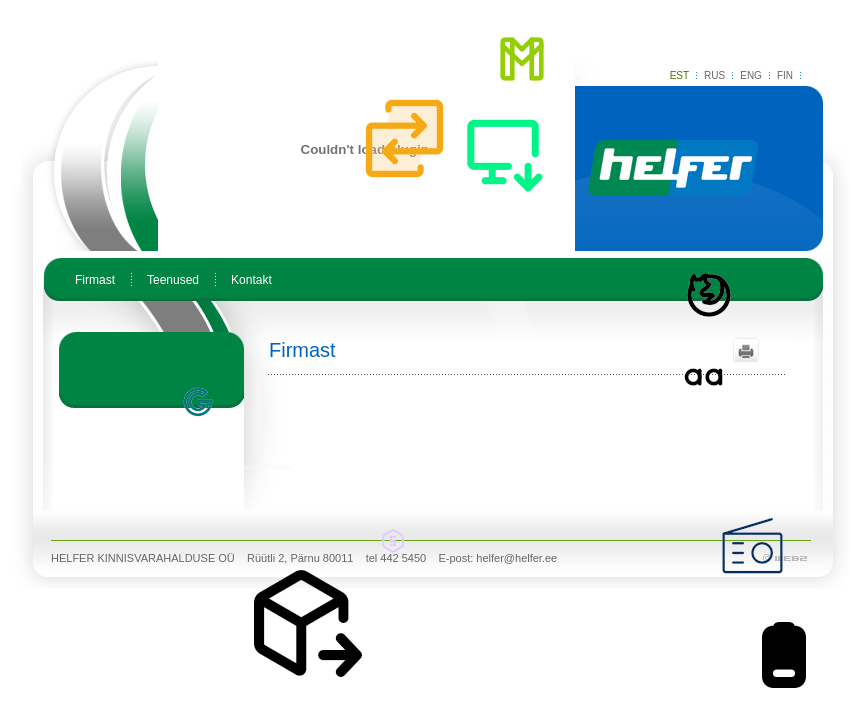 Image resolution: width=851 pixels, height=720 pixels. What do you see at coordinates (703, 370) in the screenshot?
I see `switch text to lowercase` at bounding box center [703, 370].